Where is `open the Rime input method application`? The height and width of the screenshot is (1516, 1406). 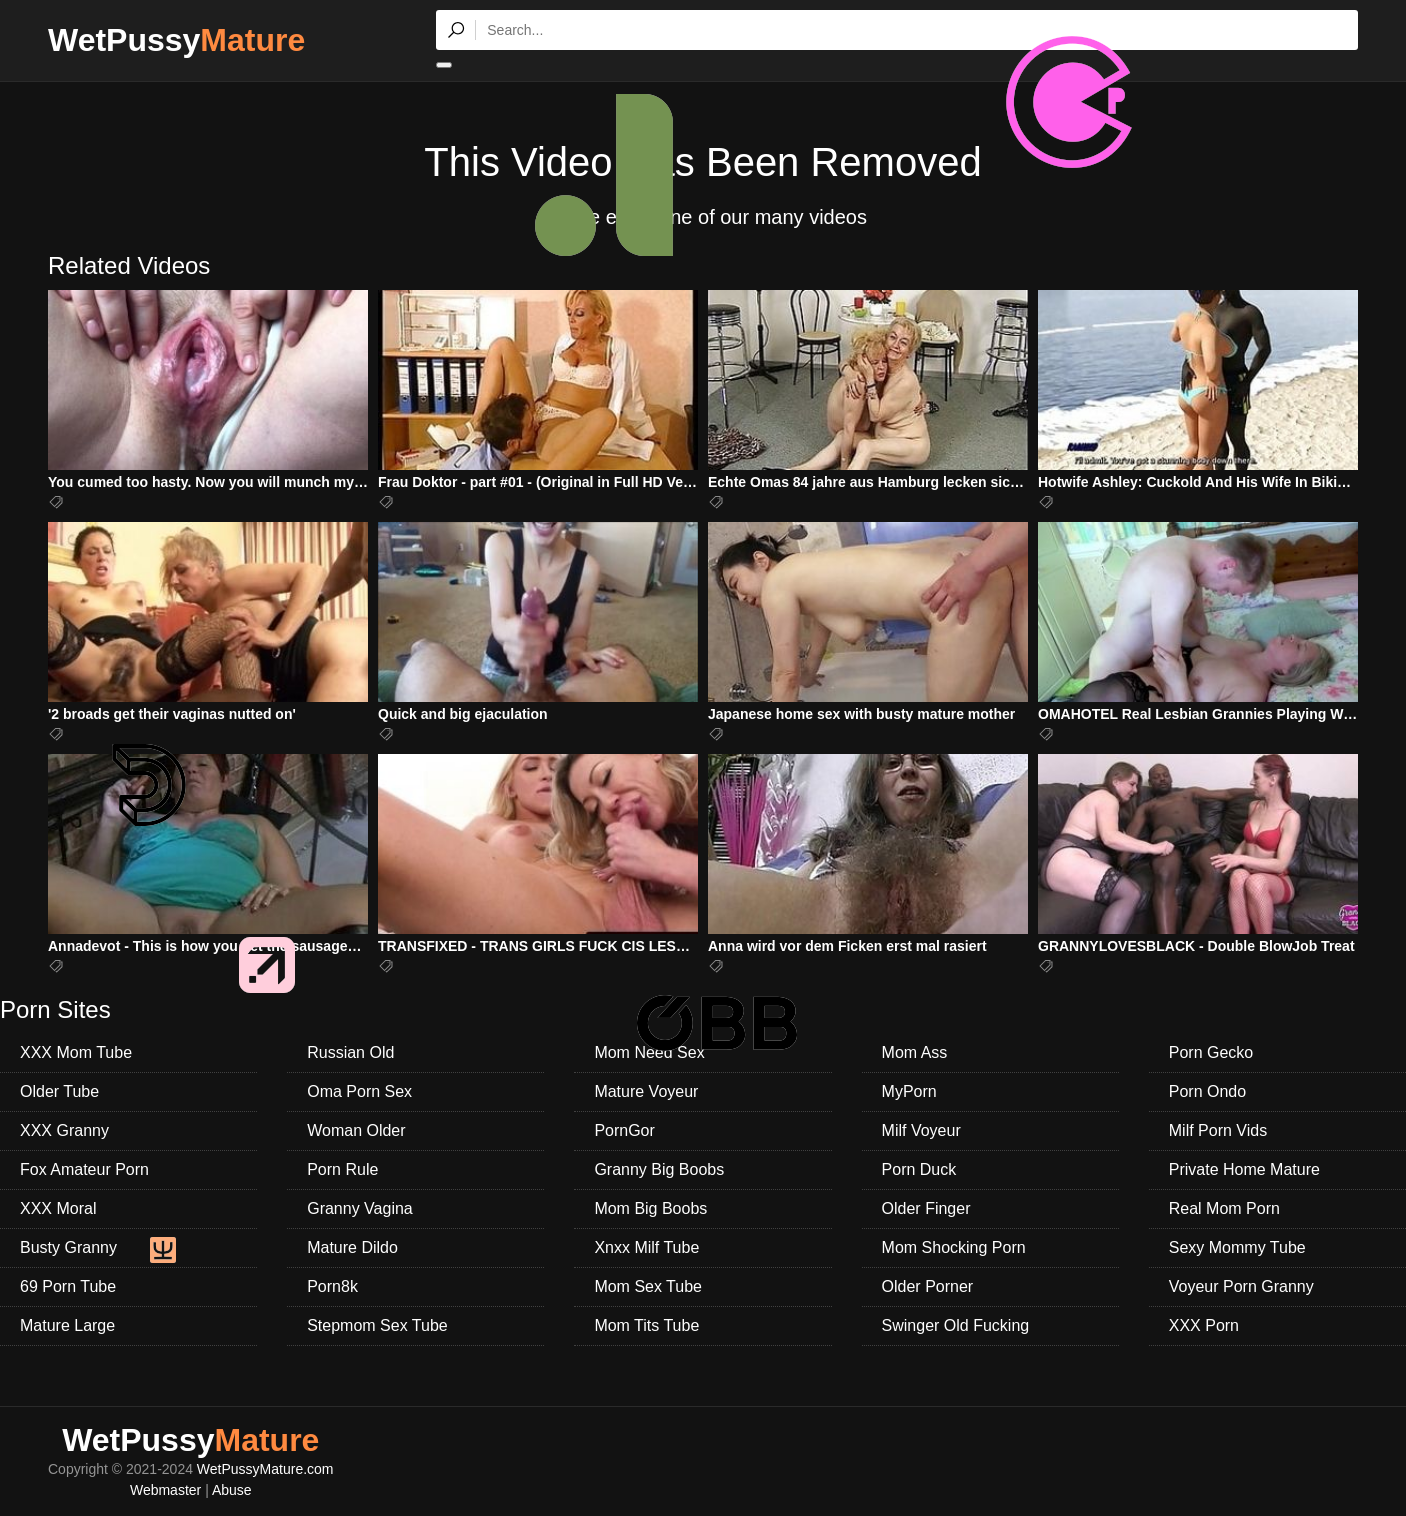
open the Rime input method application is located at coordinates (163, 1250).